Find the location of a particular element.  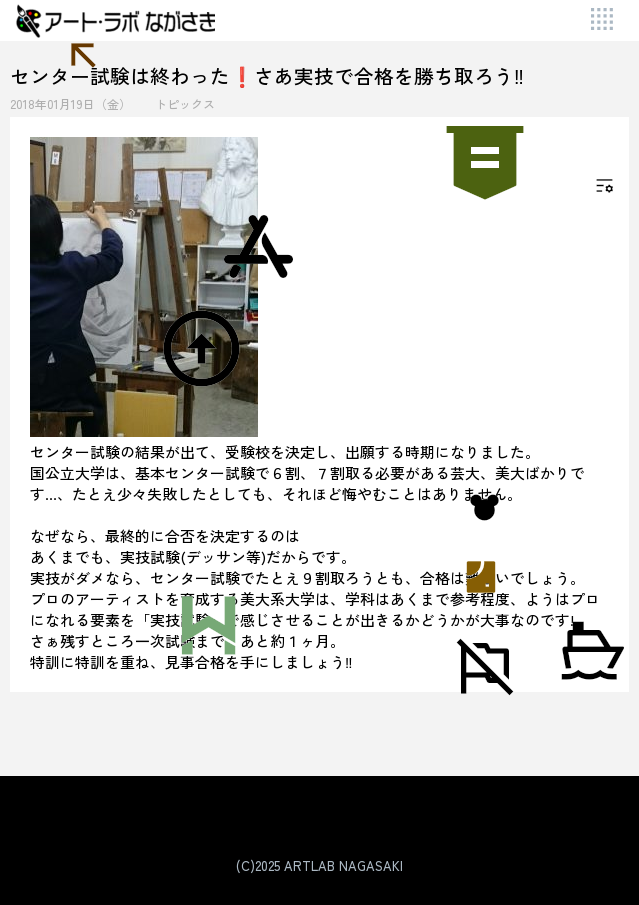

view nearby ports or maritime locations is located at coordinates (592, 652).